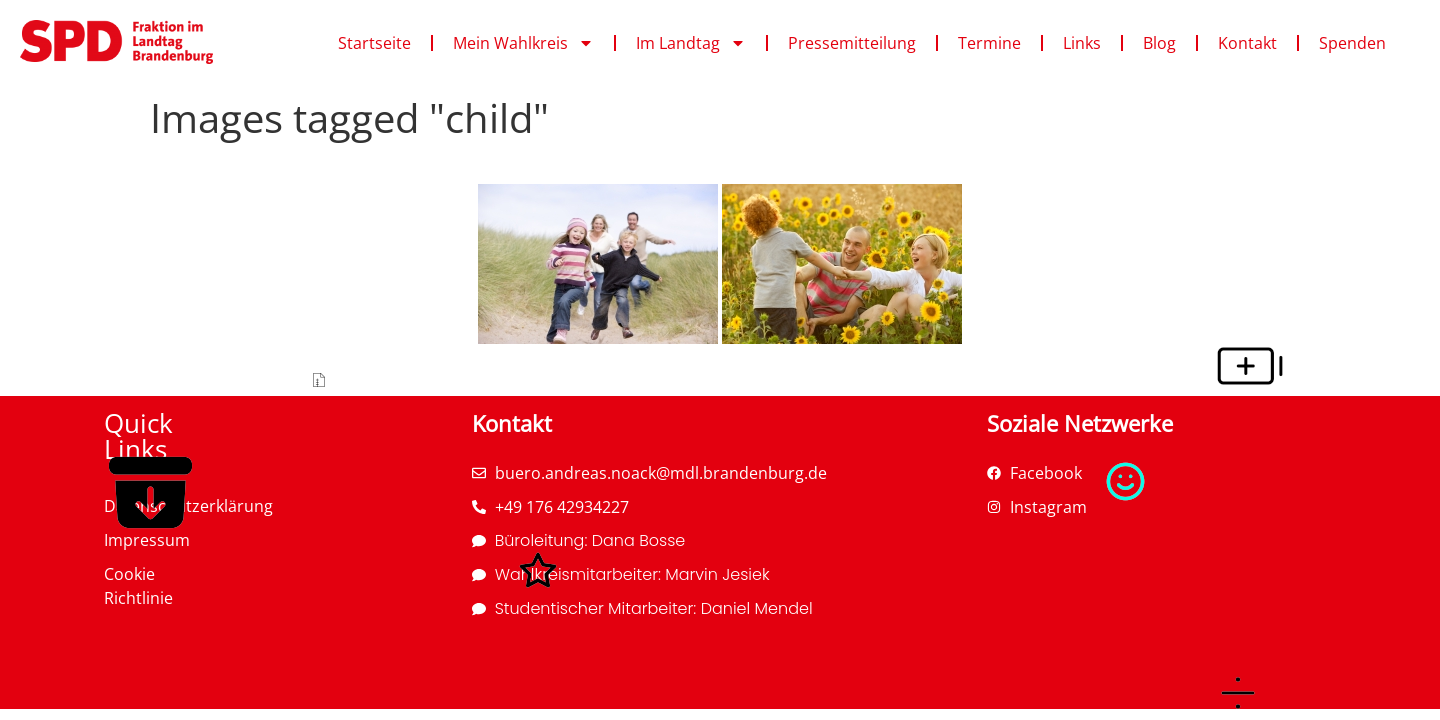  Describe the element at coordinates (1249, 366) in the screenshot. I see `add or extend battery life` at that location.